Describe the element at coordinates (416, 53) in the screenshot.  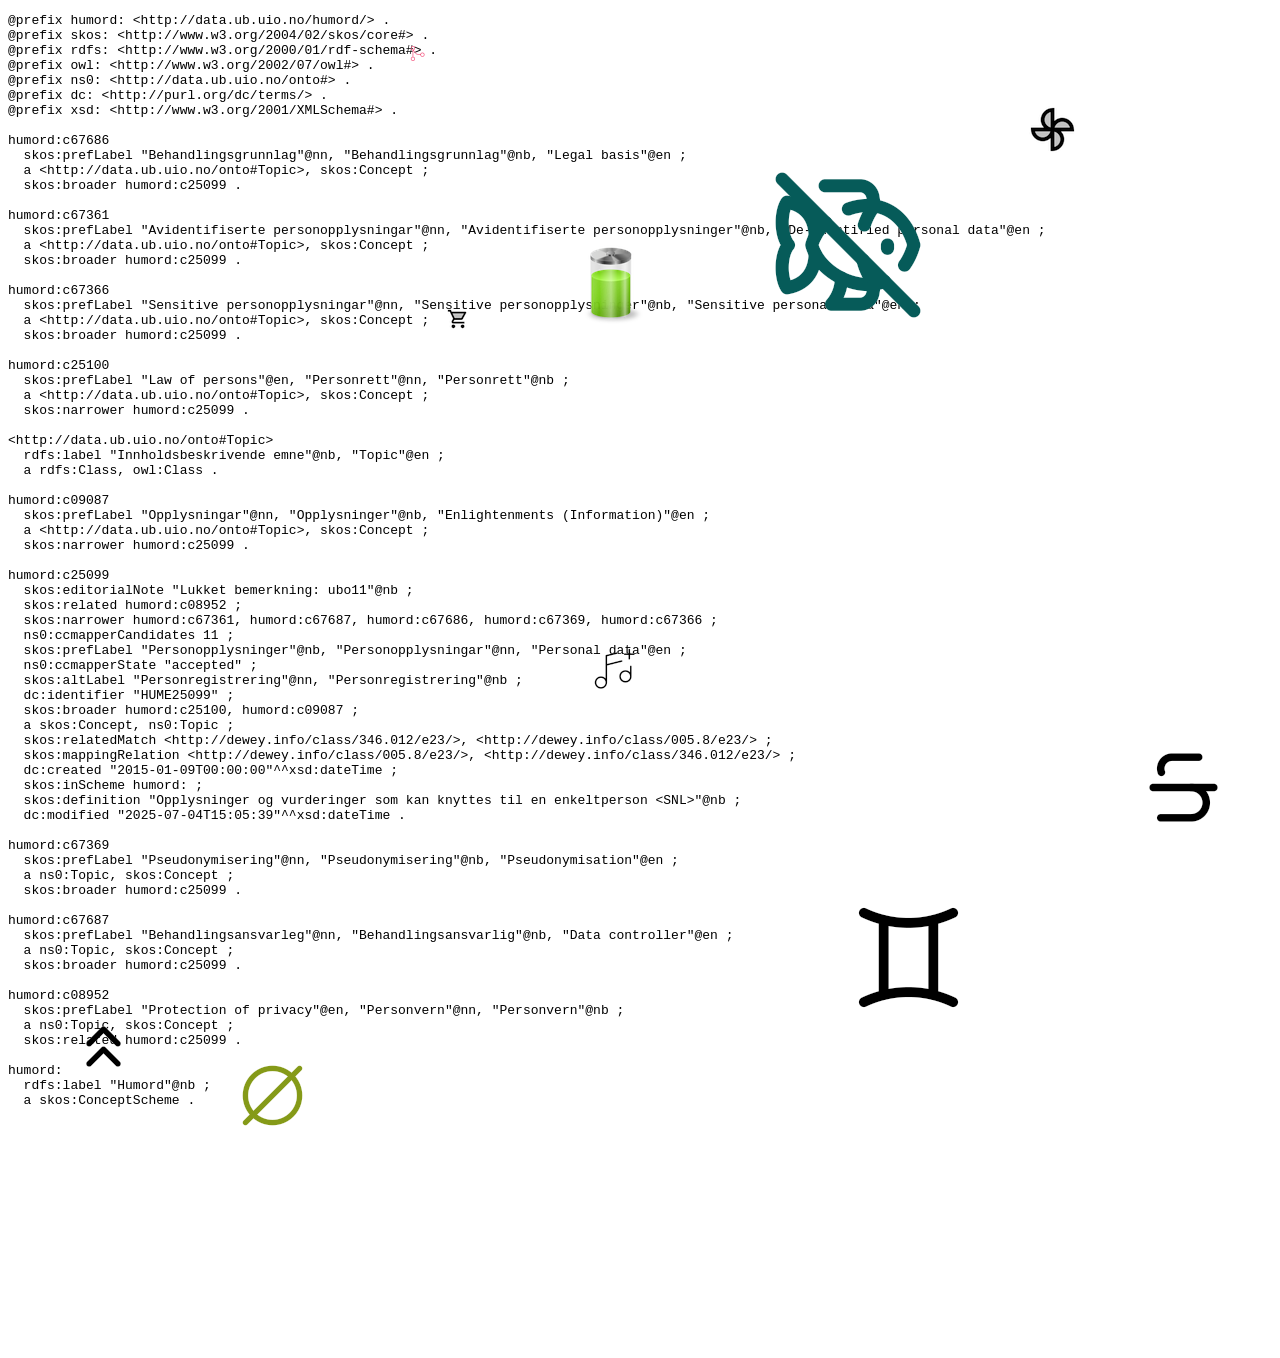
I see `merge branches in version control` at that location.